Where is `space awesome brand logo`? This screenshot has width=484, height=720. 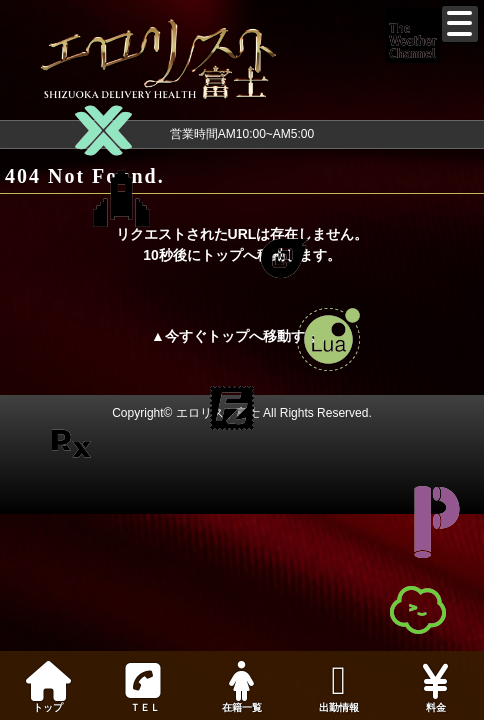 space awesome brand logo is located at coordinates (121, 198).